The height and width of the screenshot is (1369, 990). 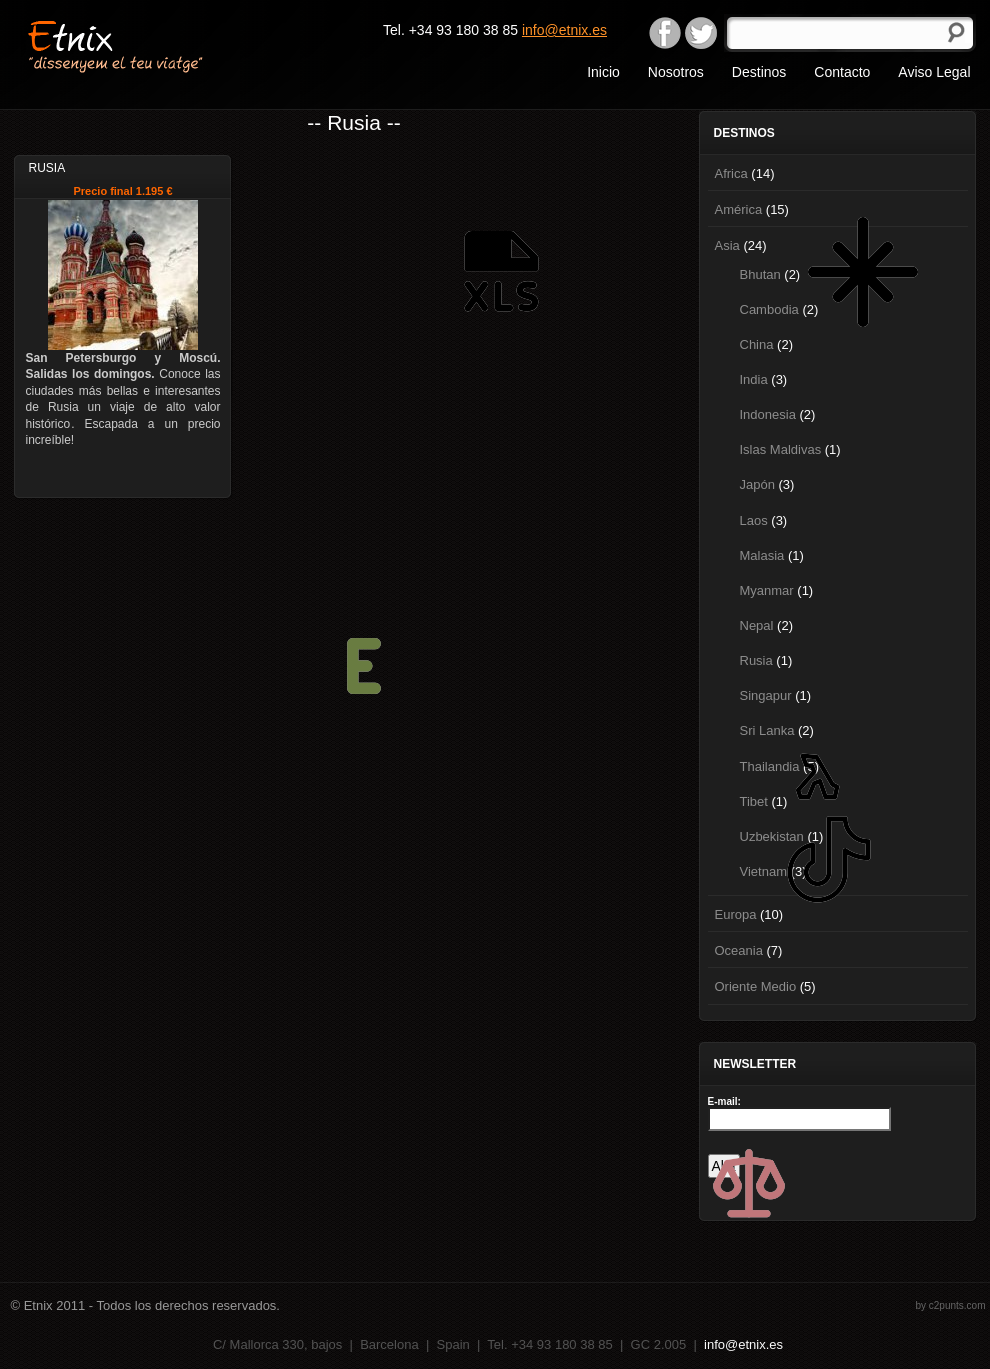 I want to click on access comparison or weighing features, so click(x=749, y=1185).